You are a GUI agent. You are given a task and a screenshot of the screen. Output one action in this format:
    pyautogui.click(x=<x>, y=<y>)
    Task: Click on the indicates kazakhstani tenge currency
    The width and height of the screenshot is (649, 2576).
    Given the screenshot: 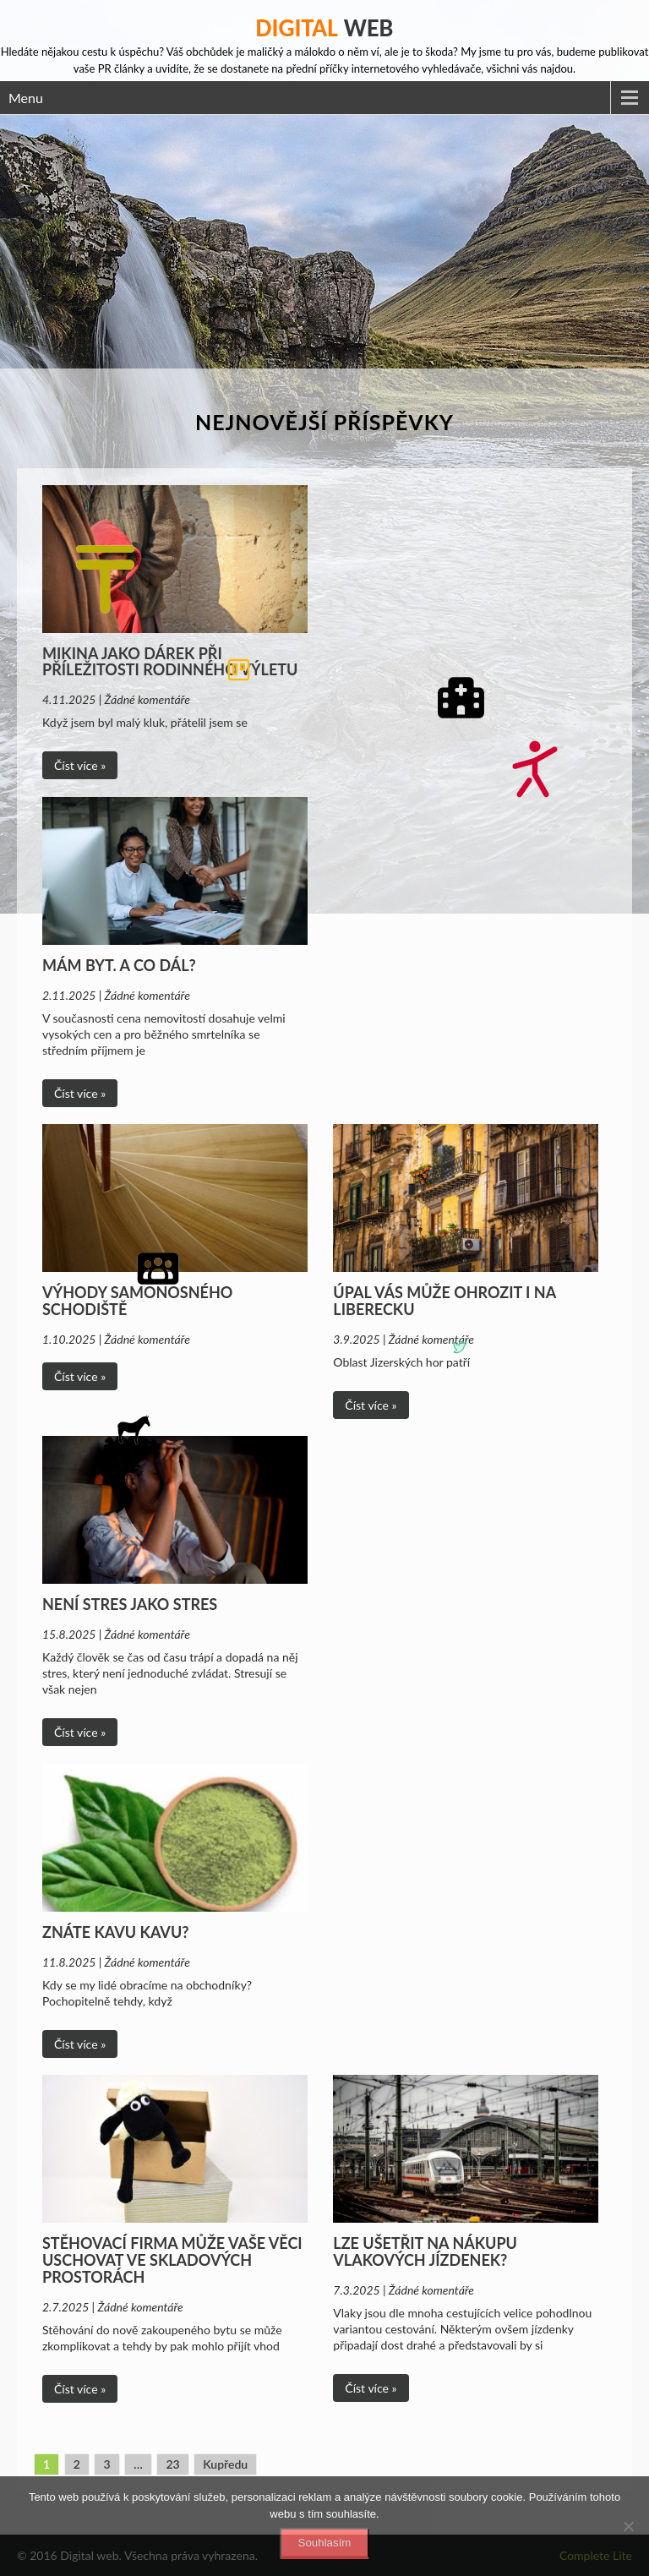 What is the action you would take?
    pyautogui.click(x=105, y=579)
    